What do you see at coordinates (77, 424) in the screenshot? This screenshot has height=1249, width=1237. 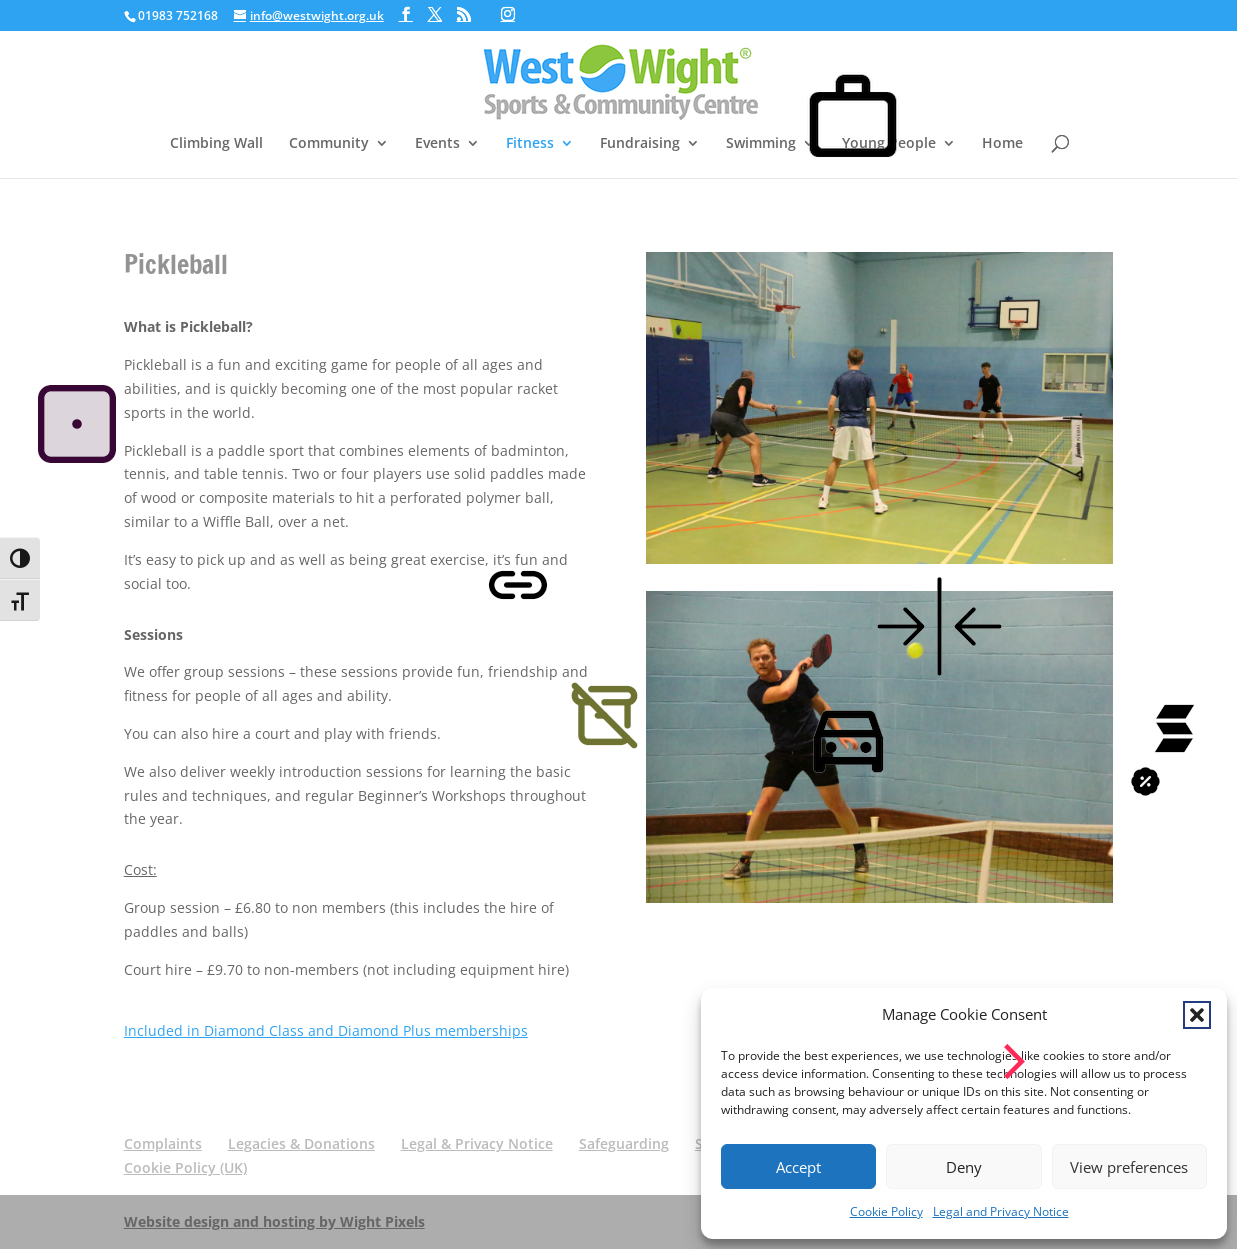 I see `roll the dice or generate a random result` at bounding box center [77, 424].